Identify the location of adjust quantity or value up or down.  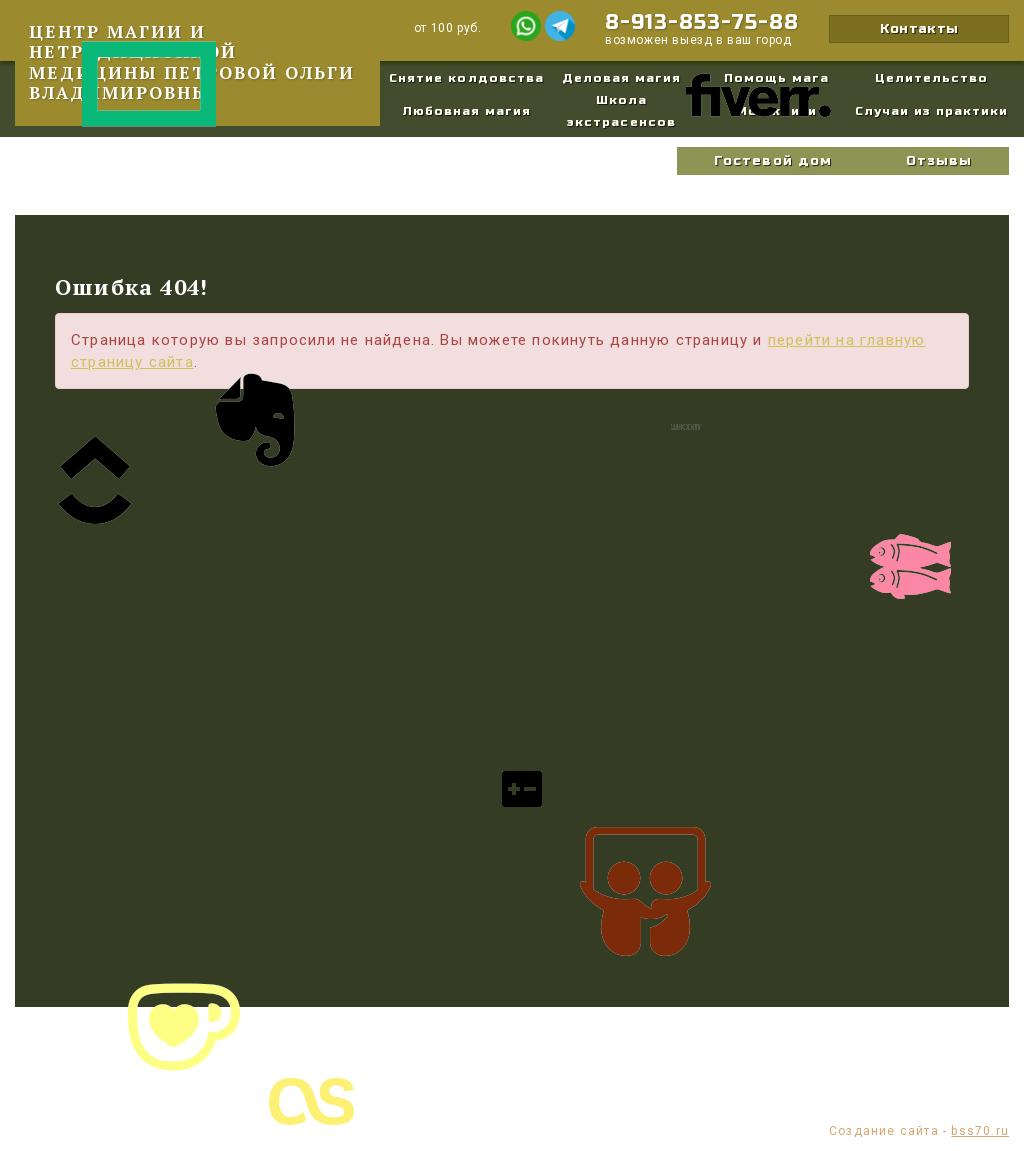
(522, 789).